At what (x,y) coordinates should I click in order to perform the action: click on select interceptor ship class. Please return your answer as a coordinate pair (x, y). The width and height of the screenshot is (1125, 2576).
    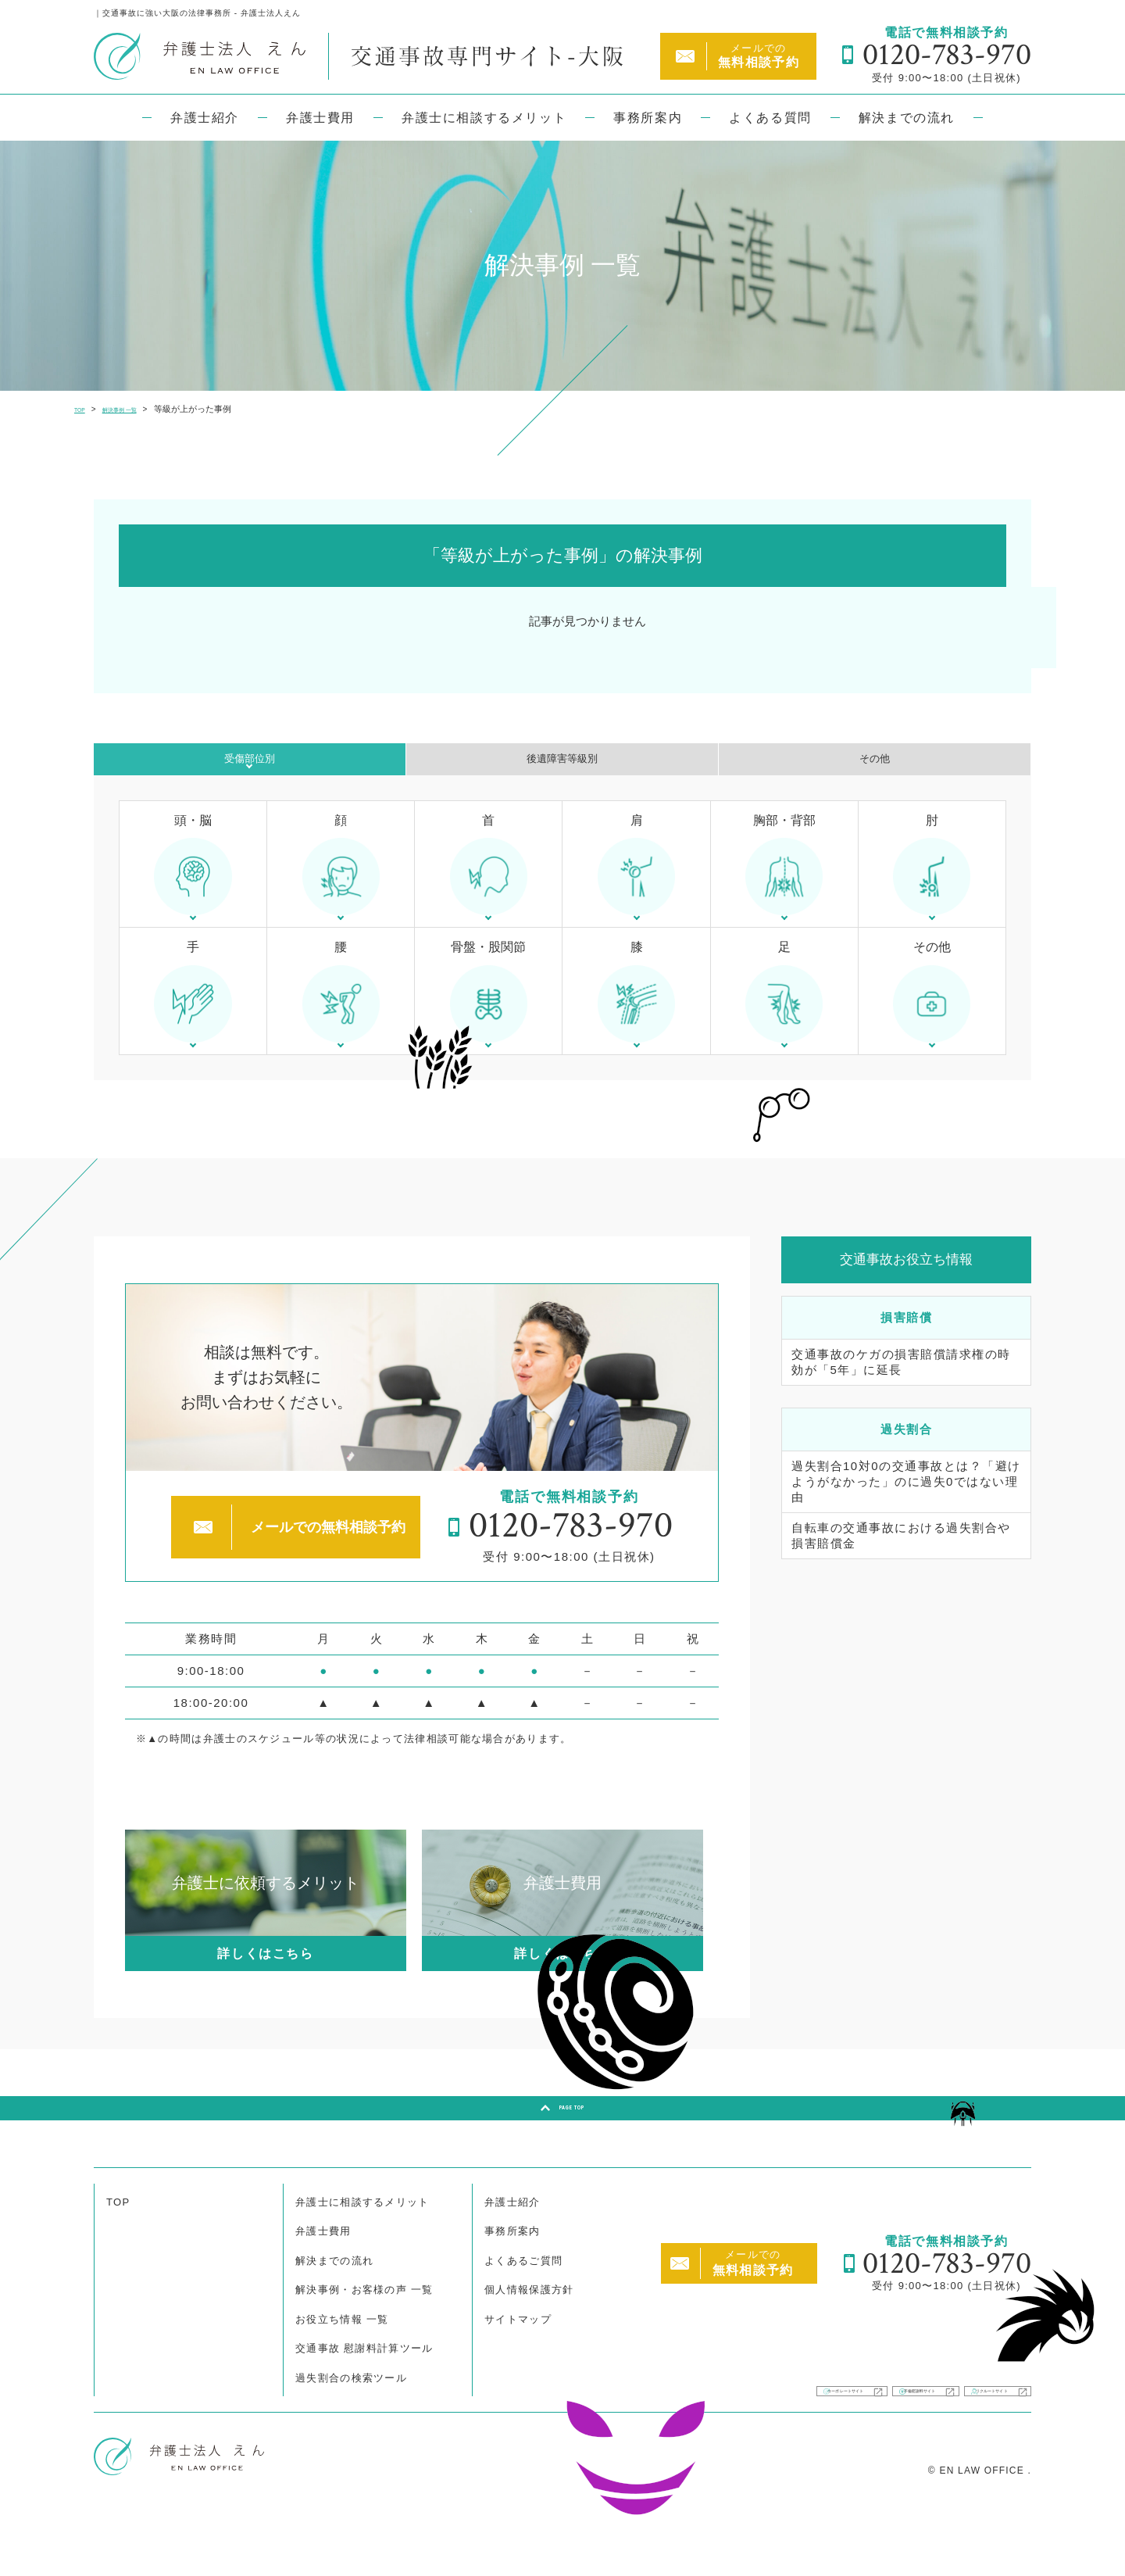
    Looking at the image, I should click on (962, 2113).